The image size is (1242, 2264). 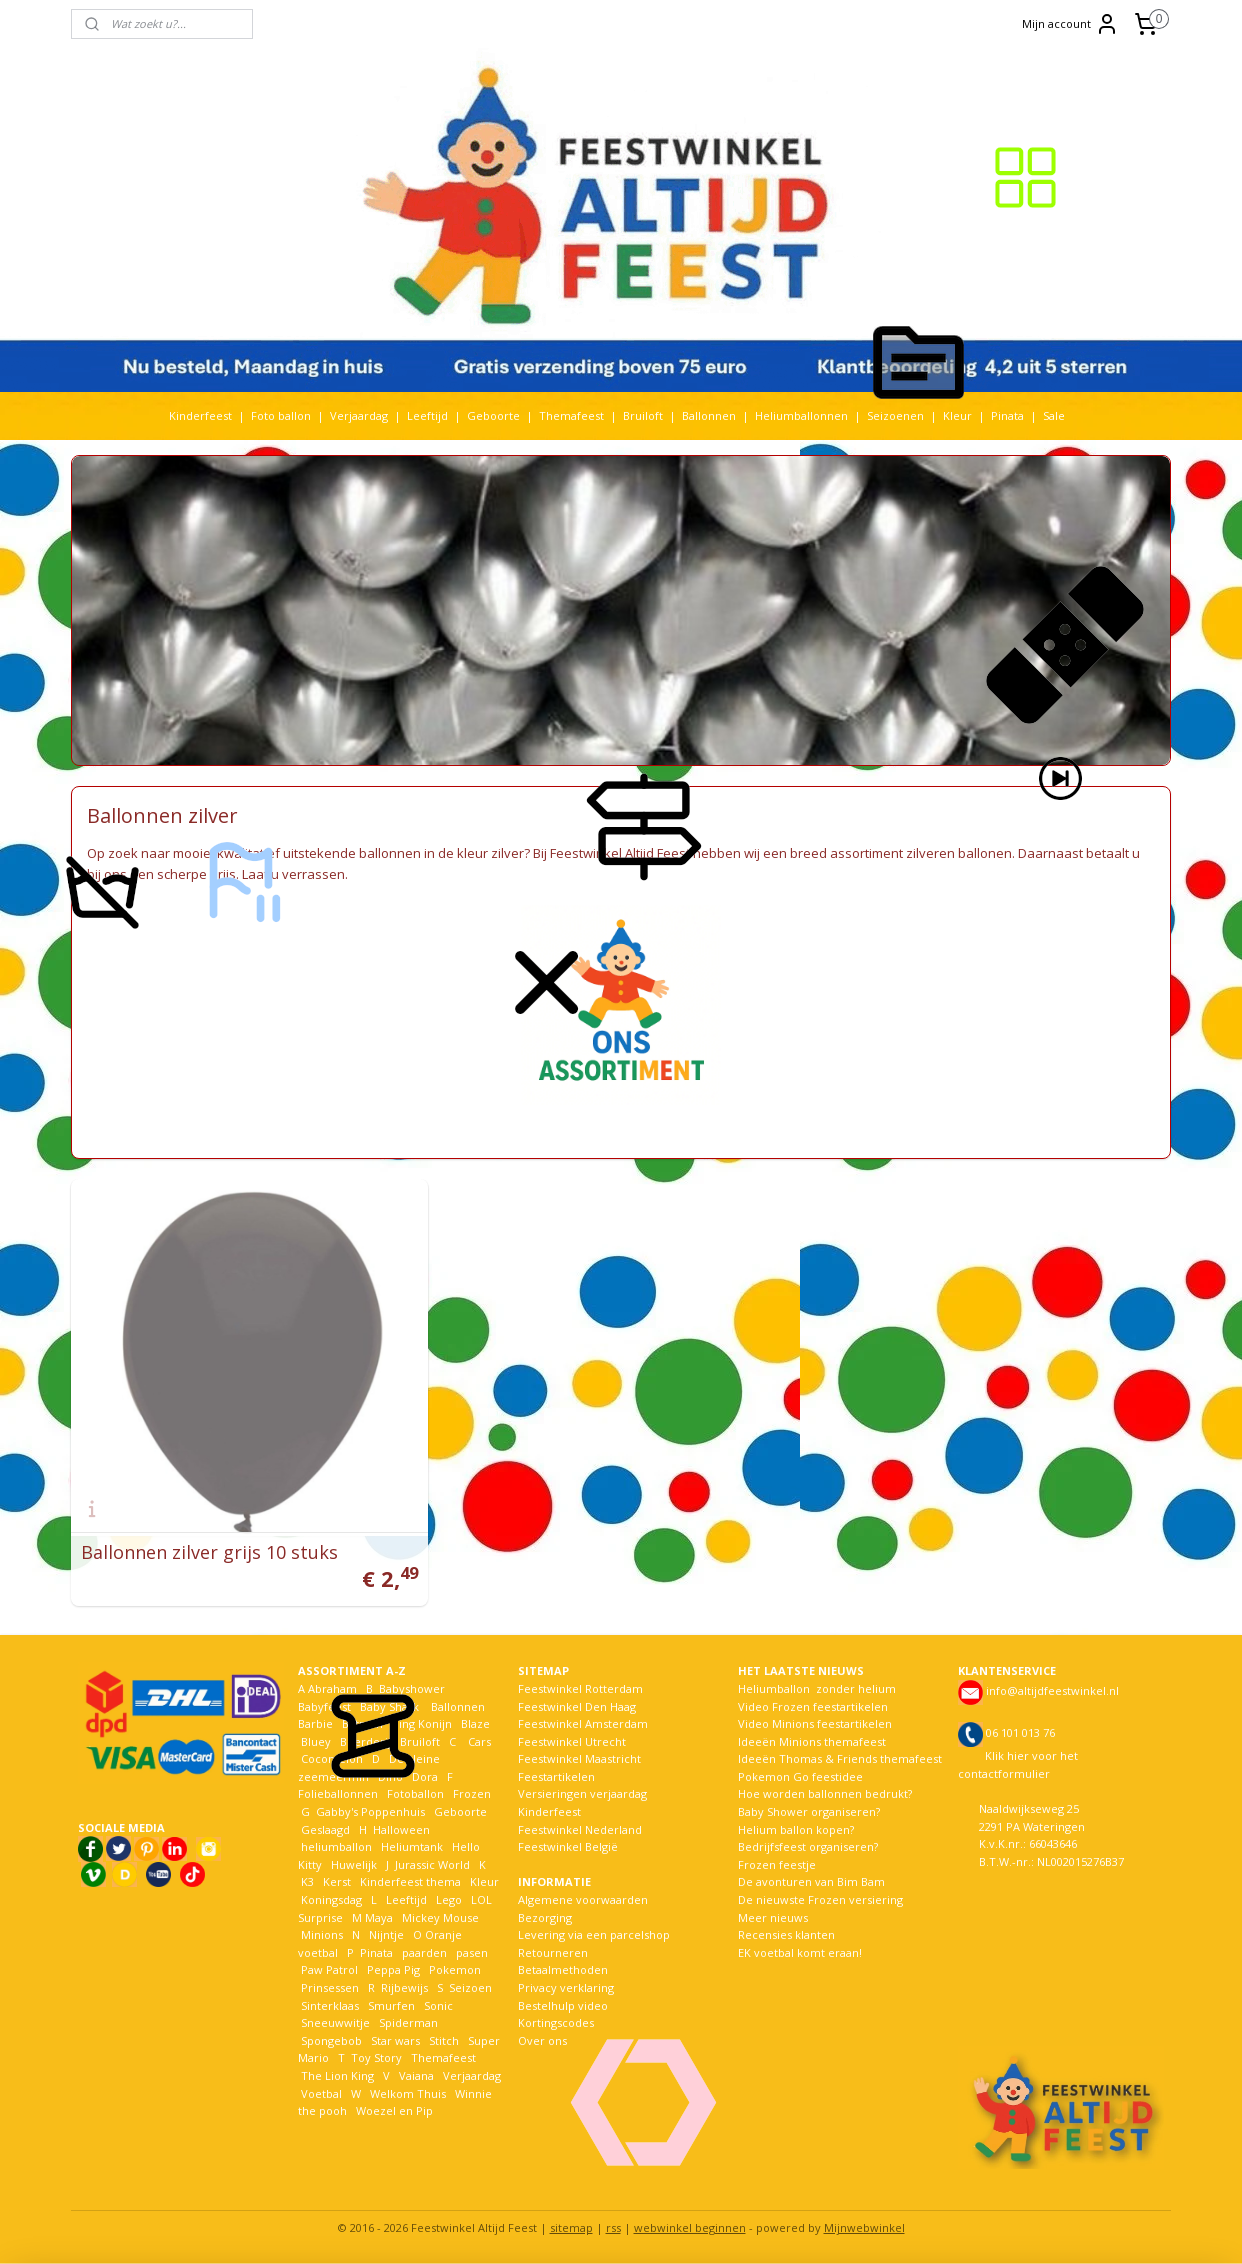 I want to click on close a window or dialog, so click(x=546, y=982).